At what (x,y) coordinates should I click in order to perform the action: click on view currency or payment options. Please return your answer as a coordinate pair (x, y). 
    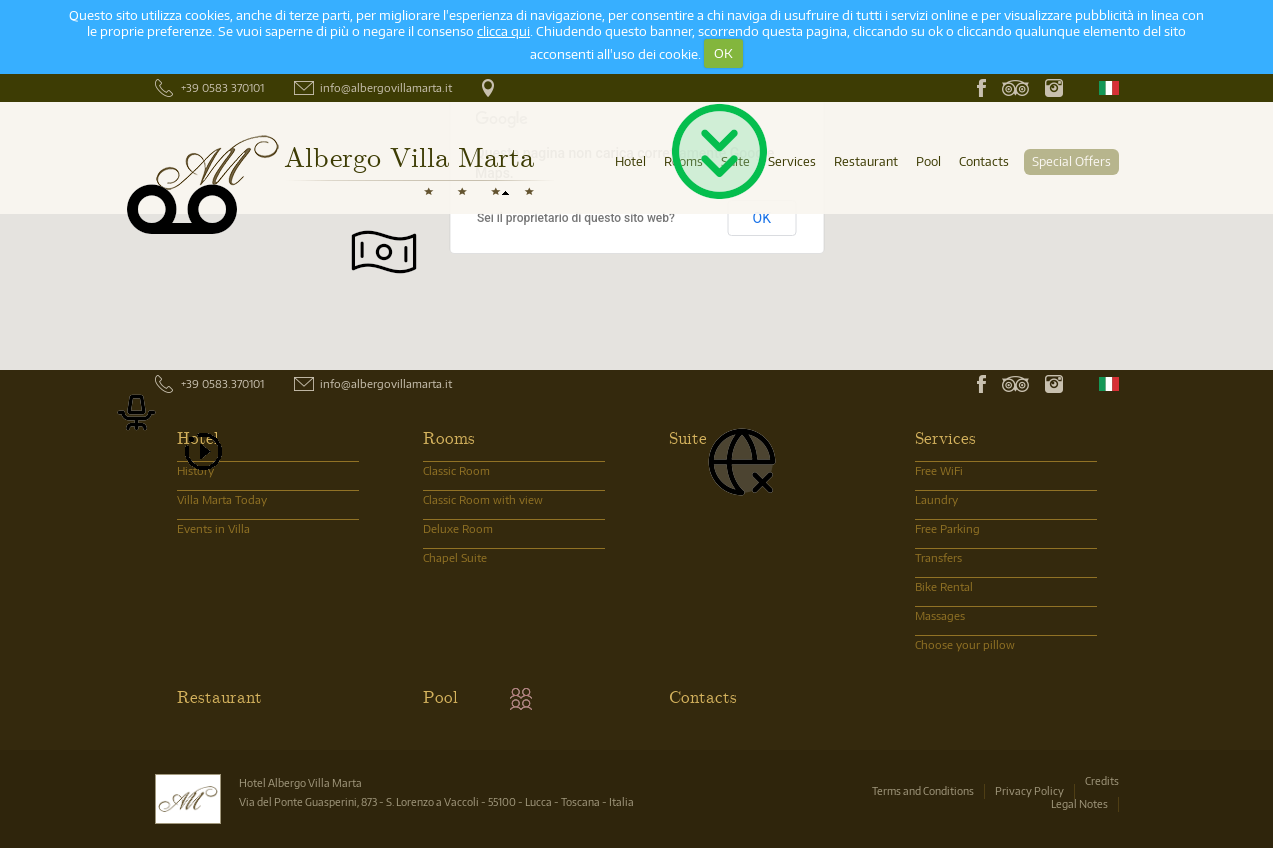
    Looking at the image, I should click on (384, 252).